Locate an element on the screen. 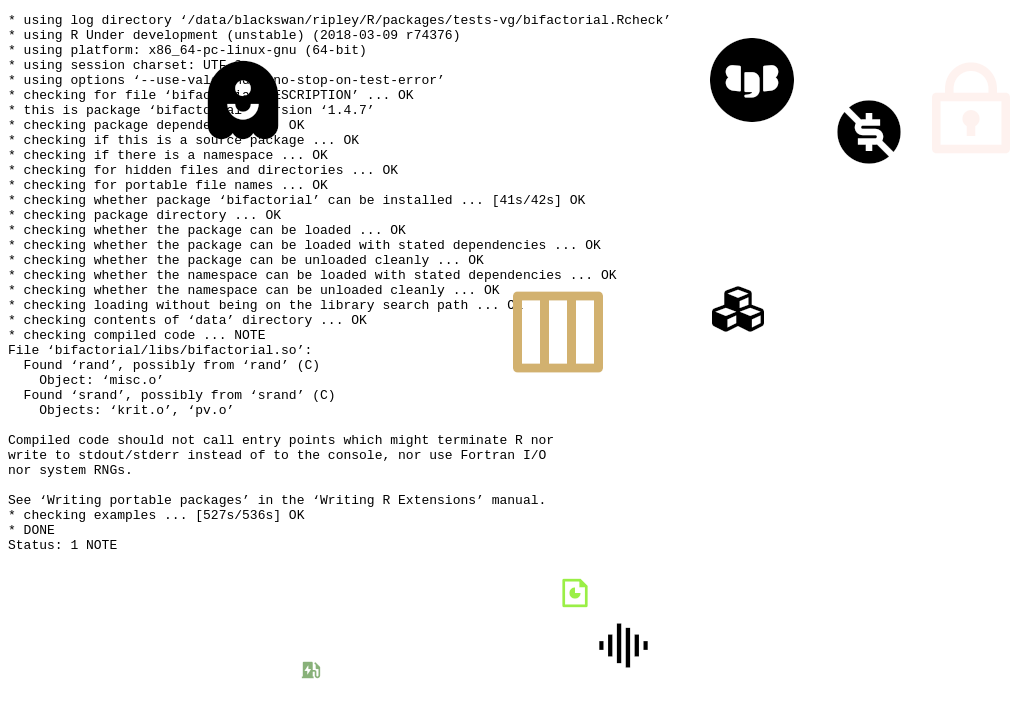 This screenshot has width=1024, height=720. voice recognition or audio input active is located at coordinates (623, 645).